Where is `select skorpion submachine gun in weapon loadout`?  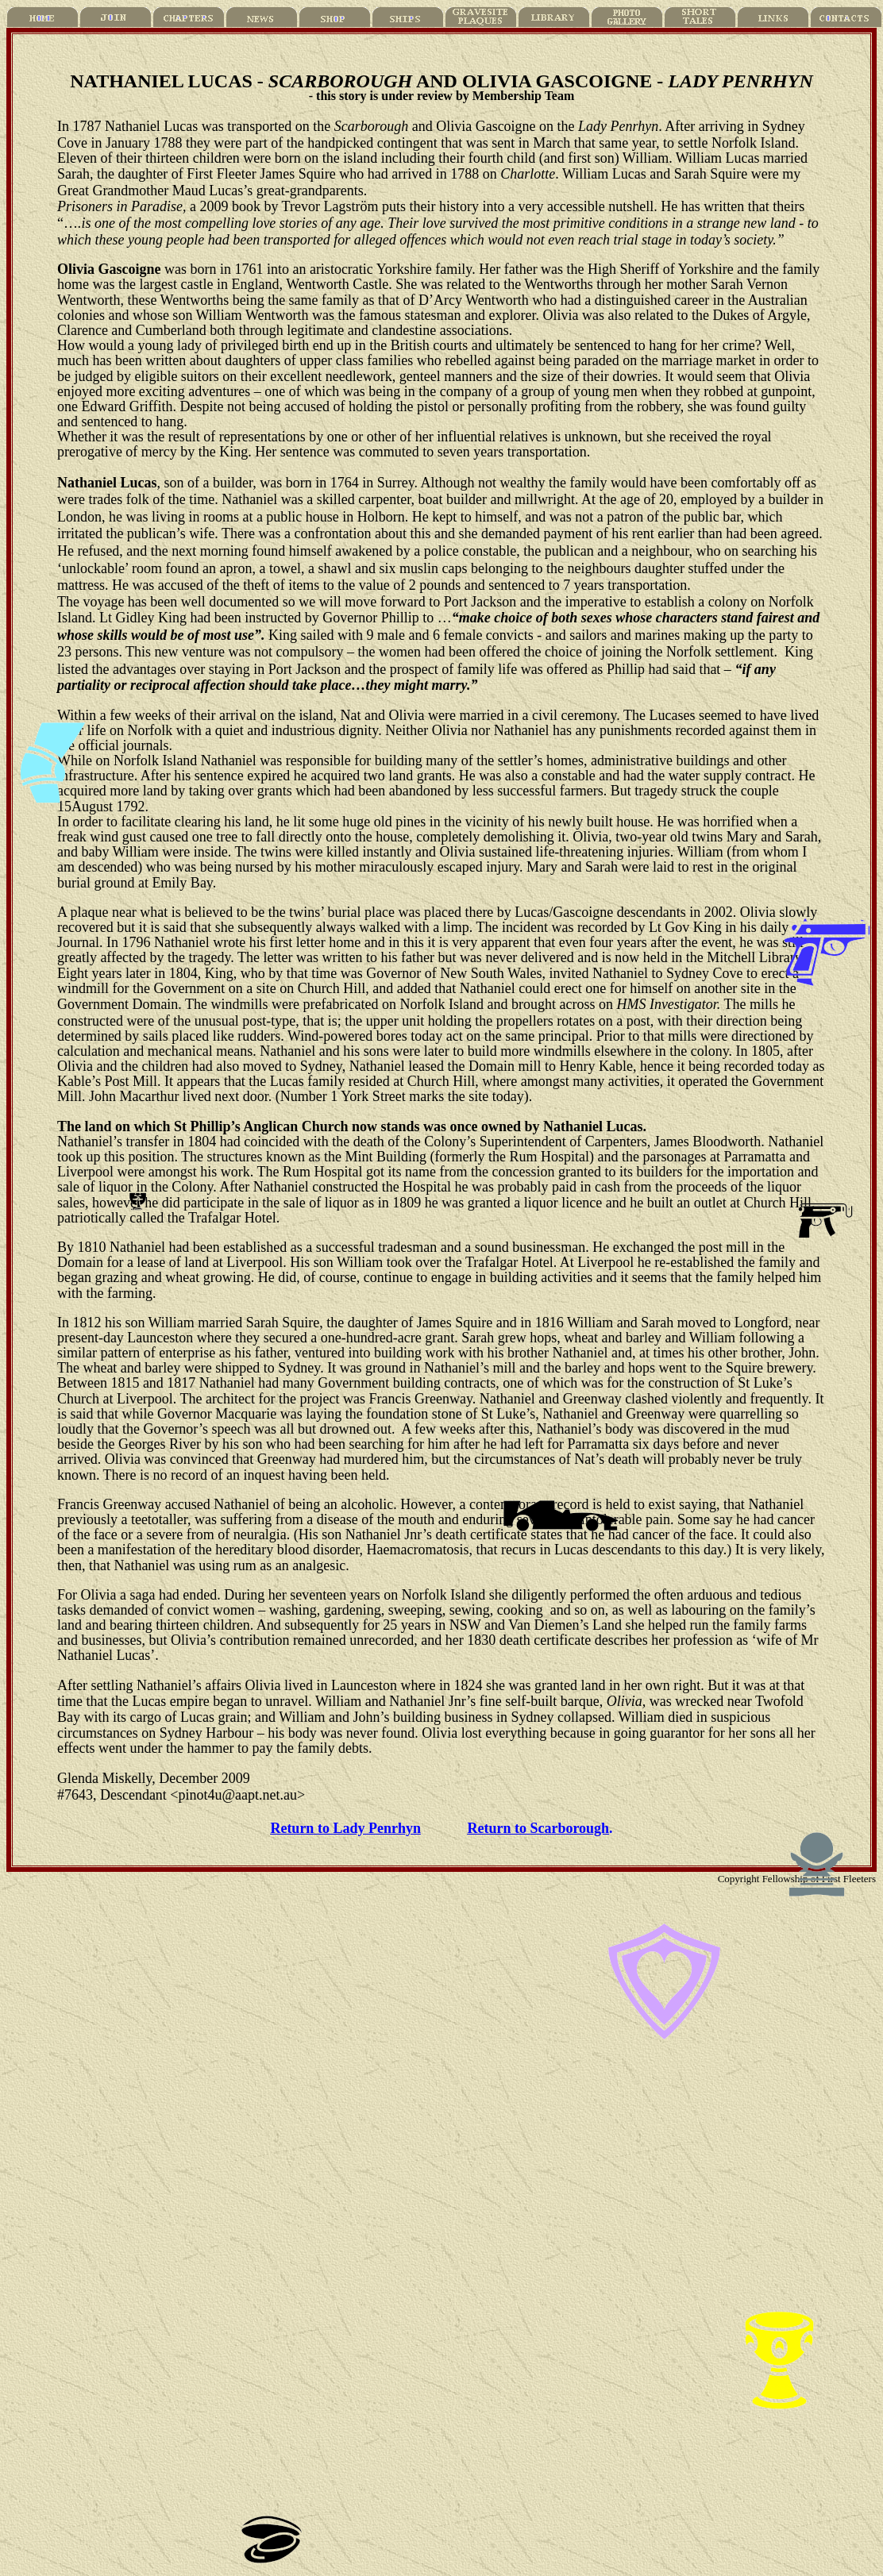 select skorpion submachine gun in weapon loadout is located at coordinates (825, 1220).